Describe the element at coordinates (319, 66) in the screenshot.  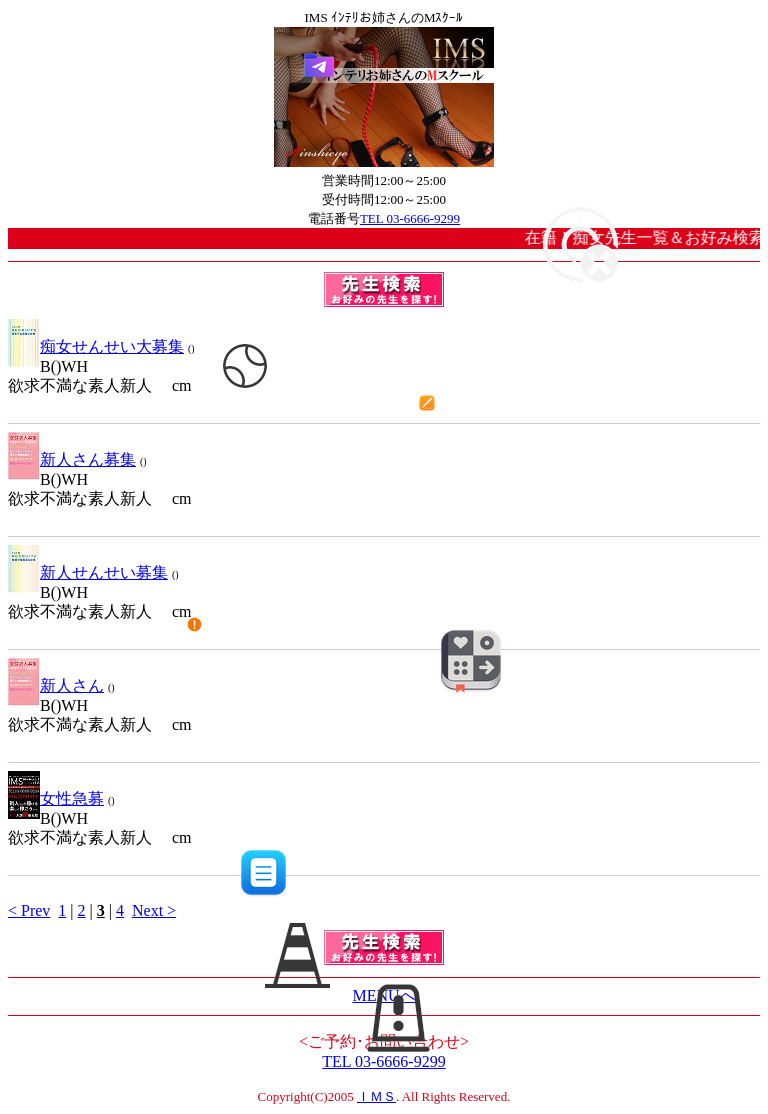
I see `open telegram downloads folder` at that location.